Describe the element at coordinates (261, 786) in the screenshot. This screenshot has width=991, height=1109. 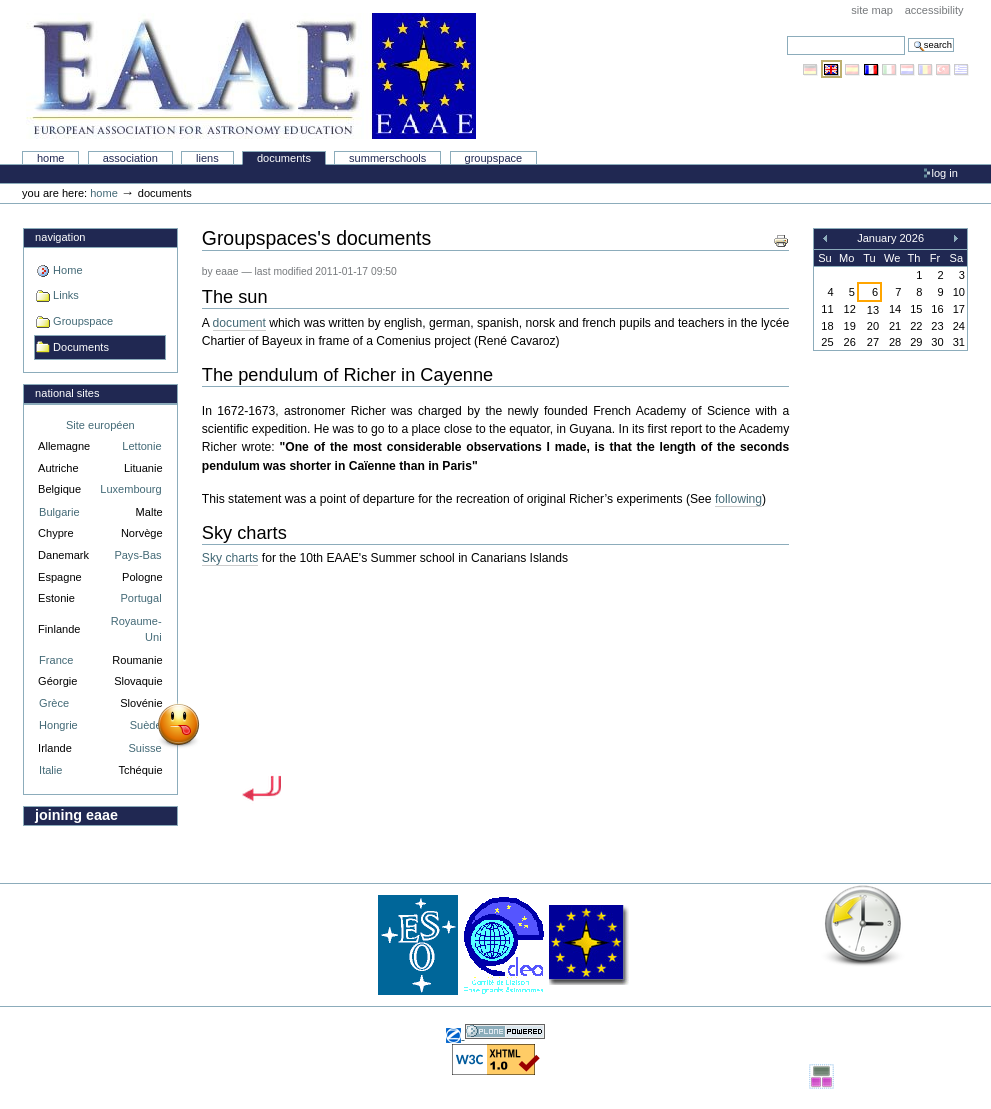
I see `reply to all recipients of an email` at that location.